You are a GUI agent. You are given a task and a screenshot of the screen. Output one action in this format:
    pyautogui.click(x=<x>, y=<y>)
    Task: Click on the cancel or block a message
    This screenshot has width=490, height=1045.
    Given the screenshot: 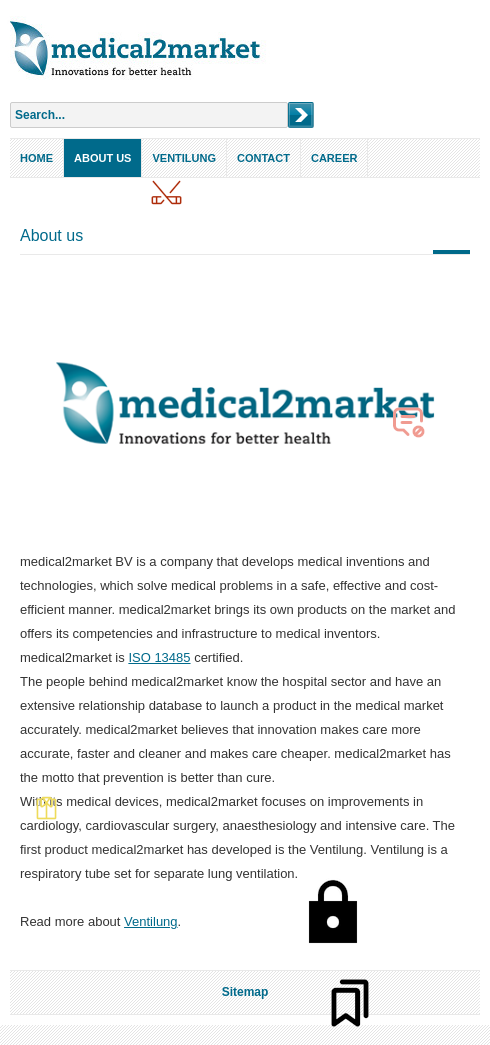 What is the action you would take?
    pyautogui.click(x=408, y=421)
    